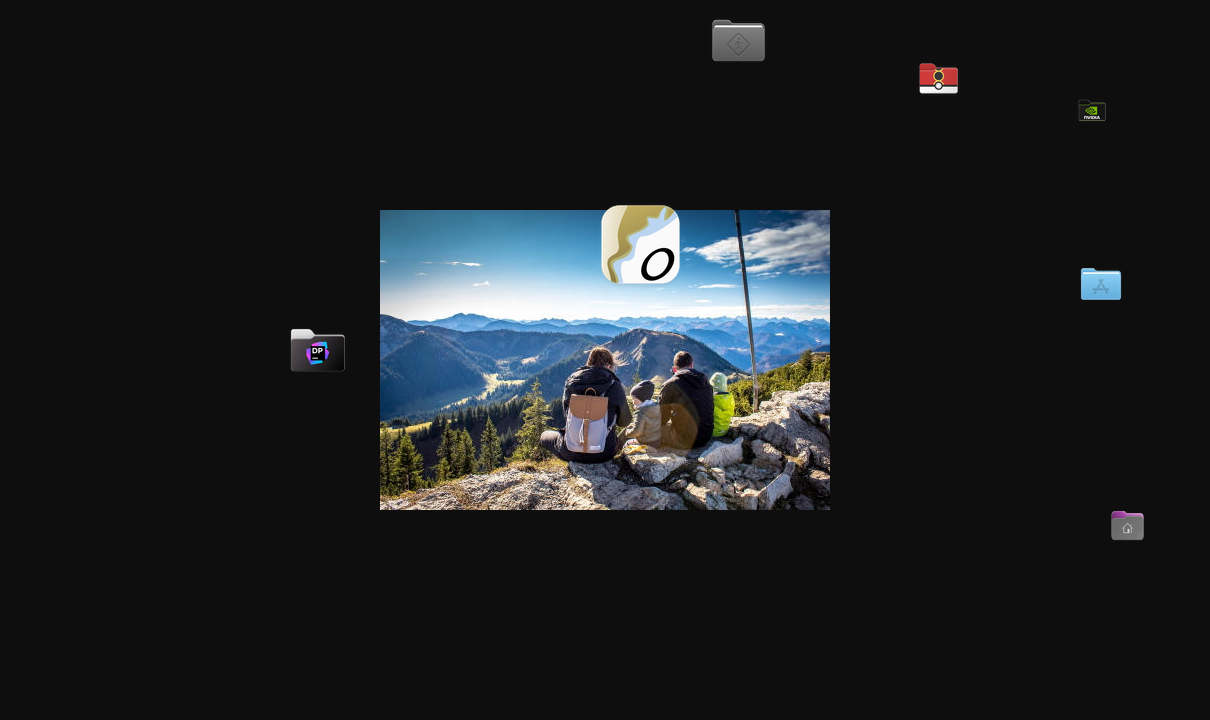 This screenshot has width=1210, height=720. I want to click on open your templates folder, so click(1101, 284).